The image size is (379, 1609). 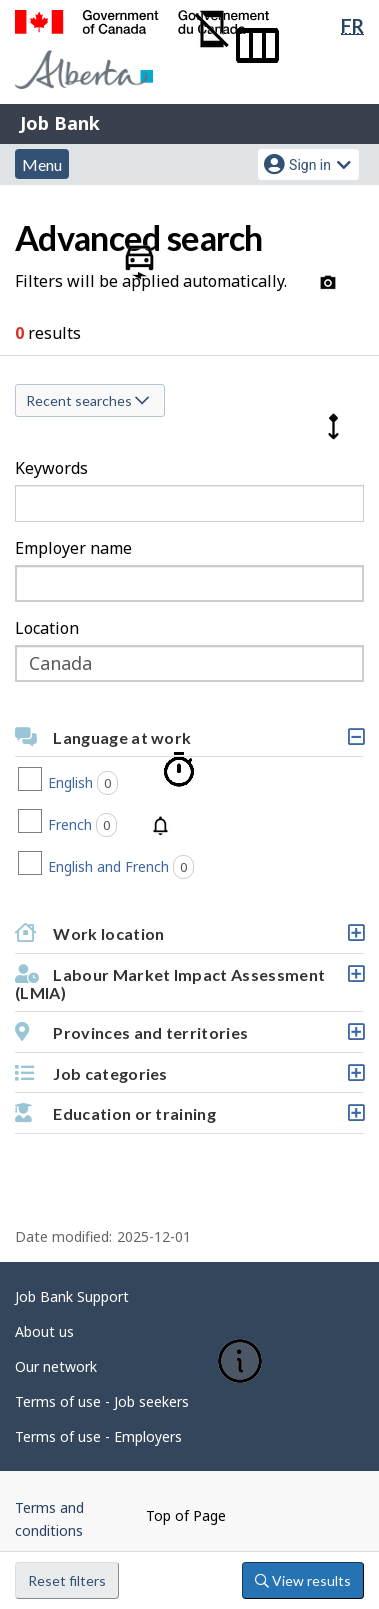 I want to click on view more information or details, so click(x=240, y=1361).